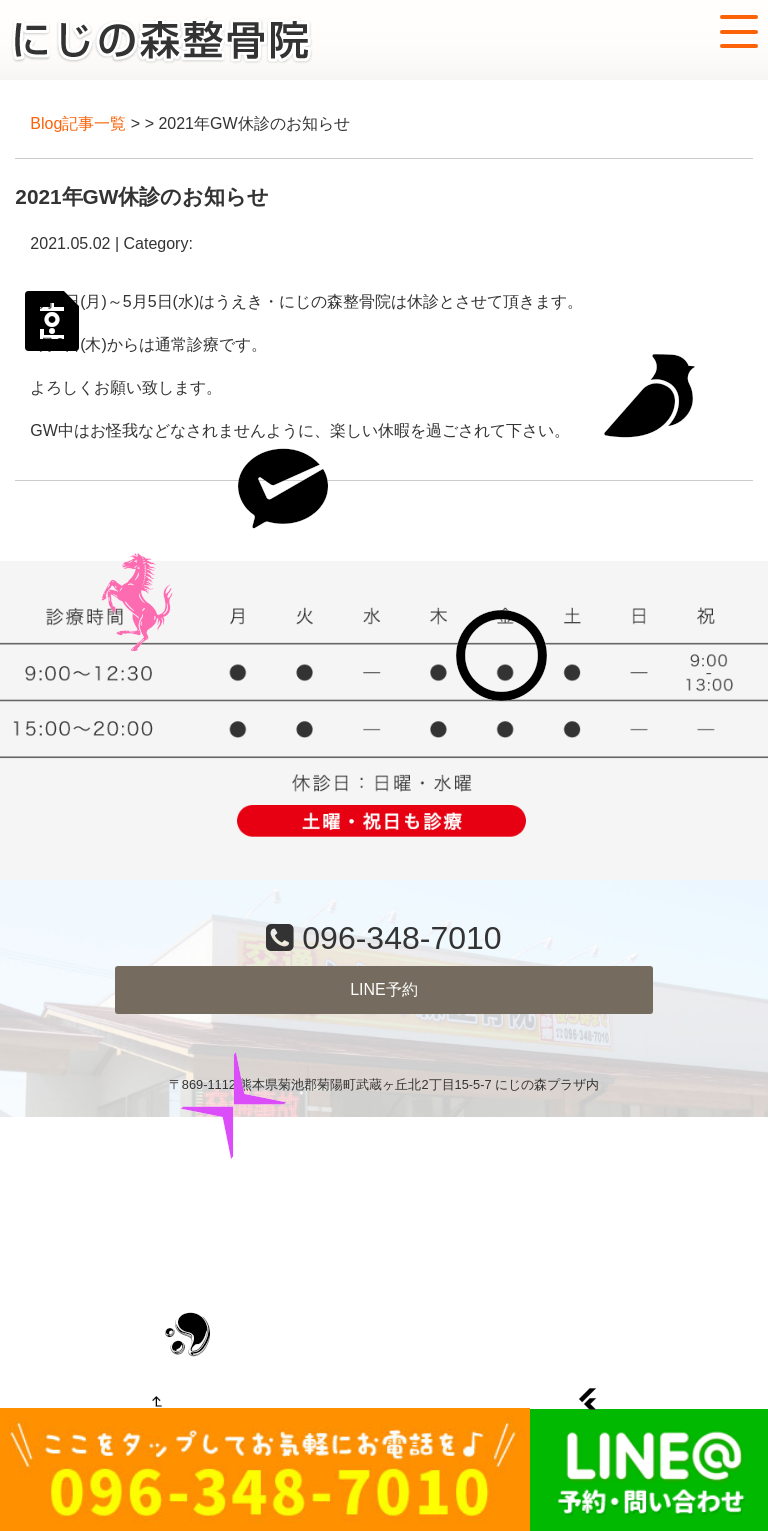 The width and height of the screenshot is (768, 1531). Describe the element at coordinates (137, 602) in the screenshot. I see `Ferrari brand logo` at that location.